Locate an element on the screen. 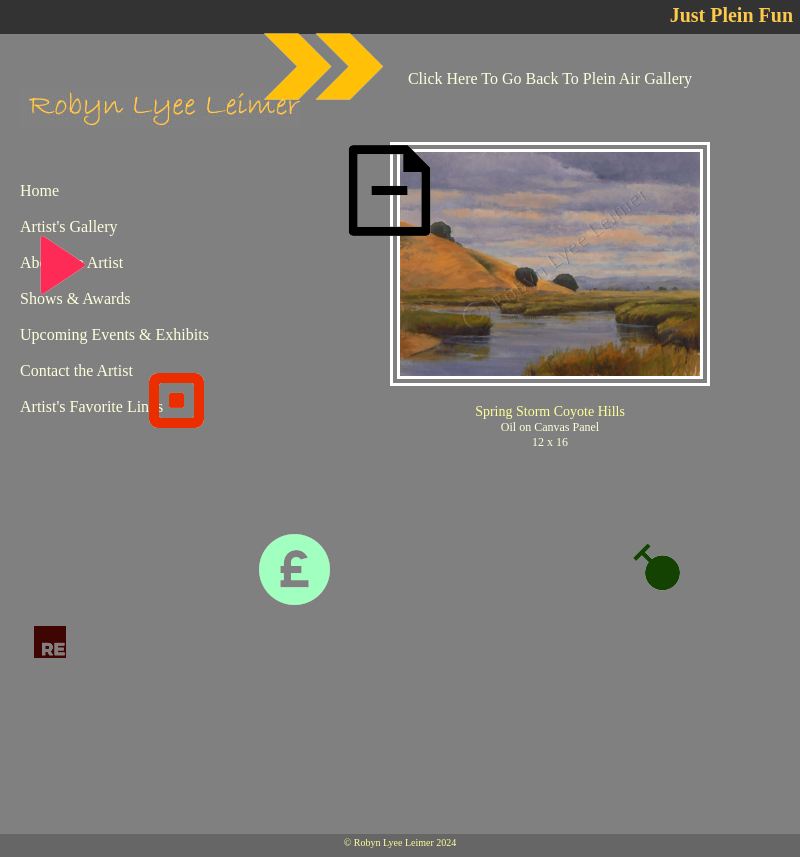  gender identity symbol for travesti is located at coordinates (659, 567).